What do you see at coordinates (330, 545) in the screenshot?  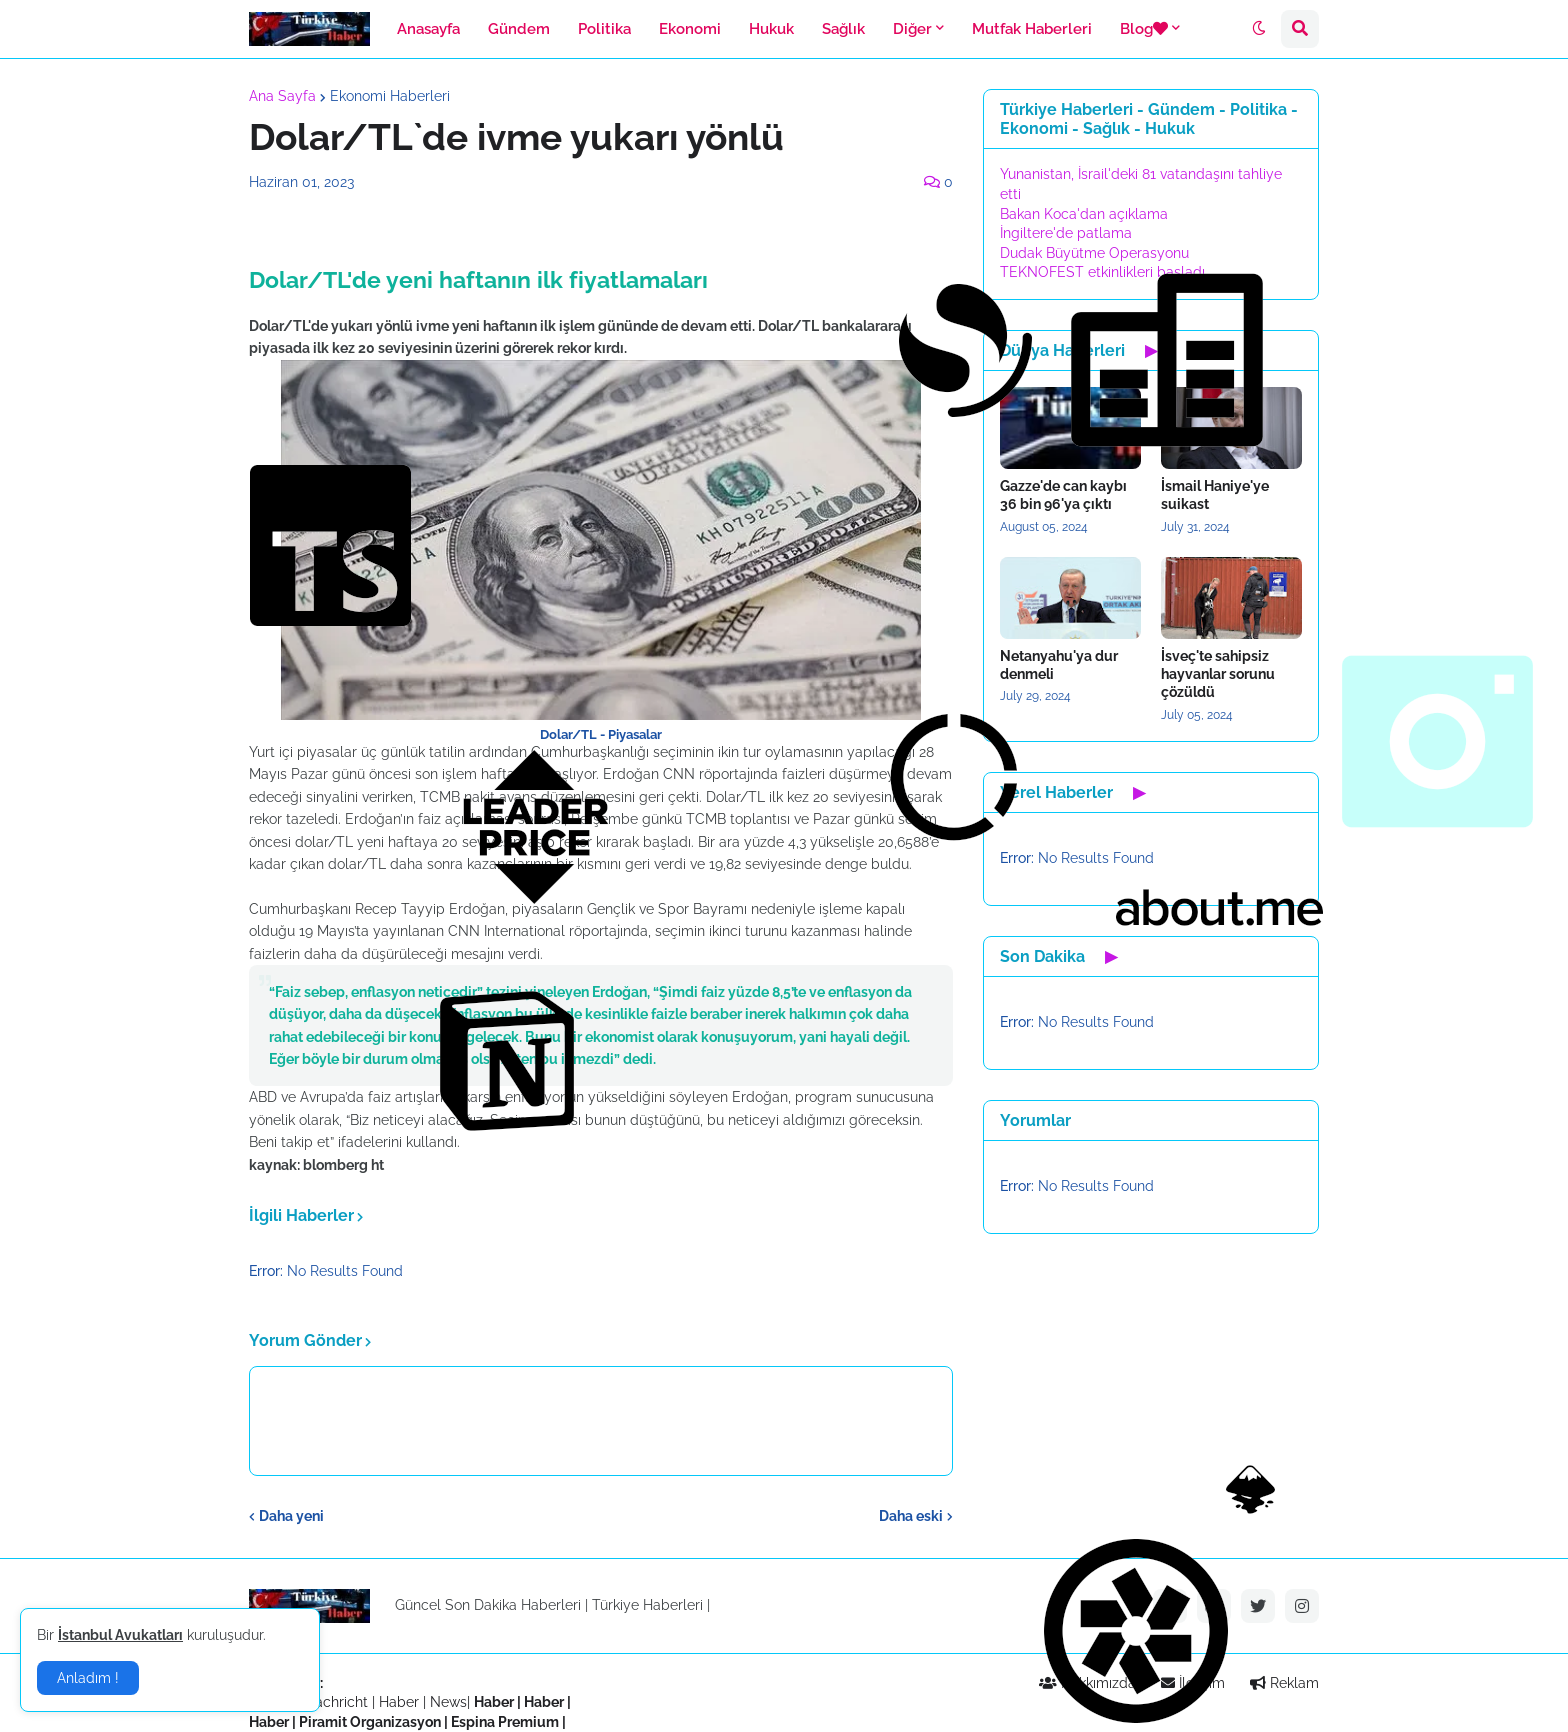 I see `typescript programming language logo` at bounding box center [330, 545].